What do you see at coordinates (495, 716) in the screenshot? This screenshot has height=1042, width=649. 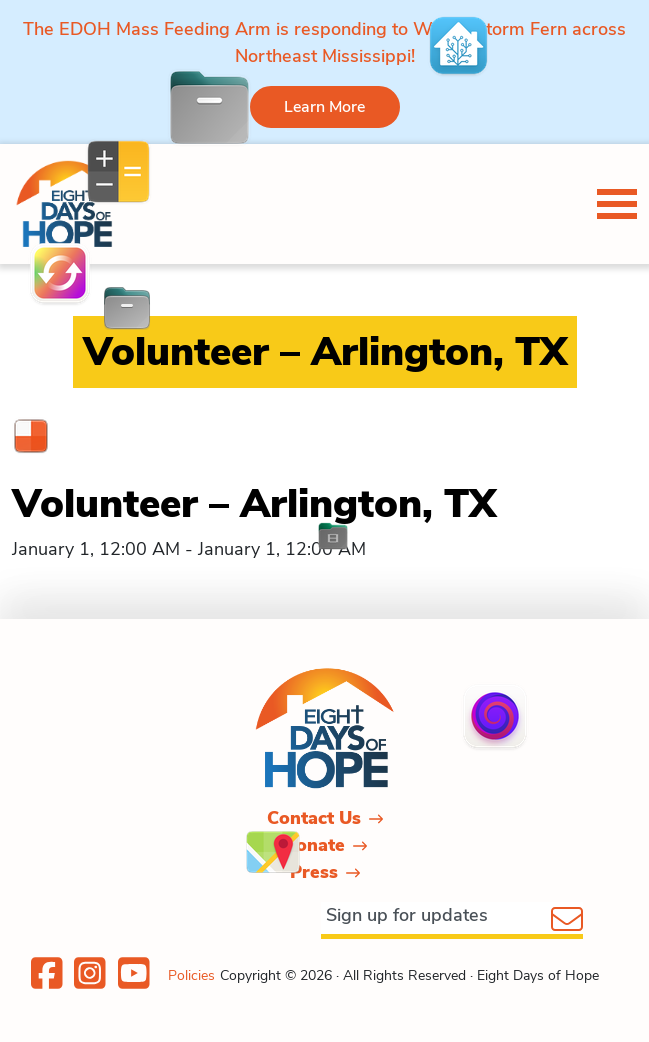 I see `open transporter app for uploading content to app store connect` at bounding box center [495, 716].